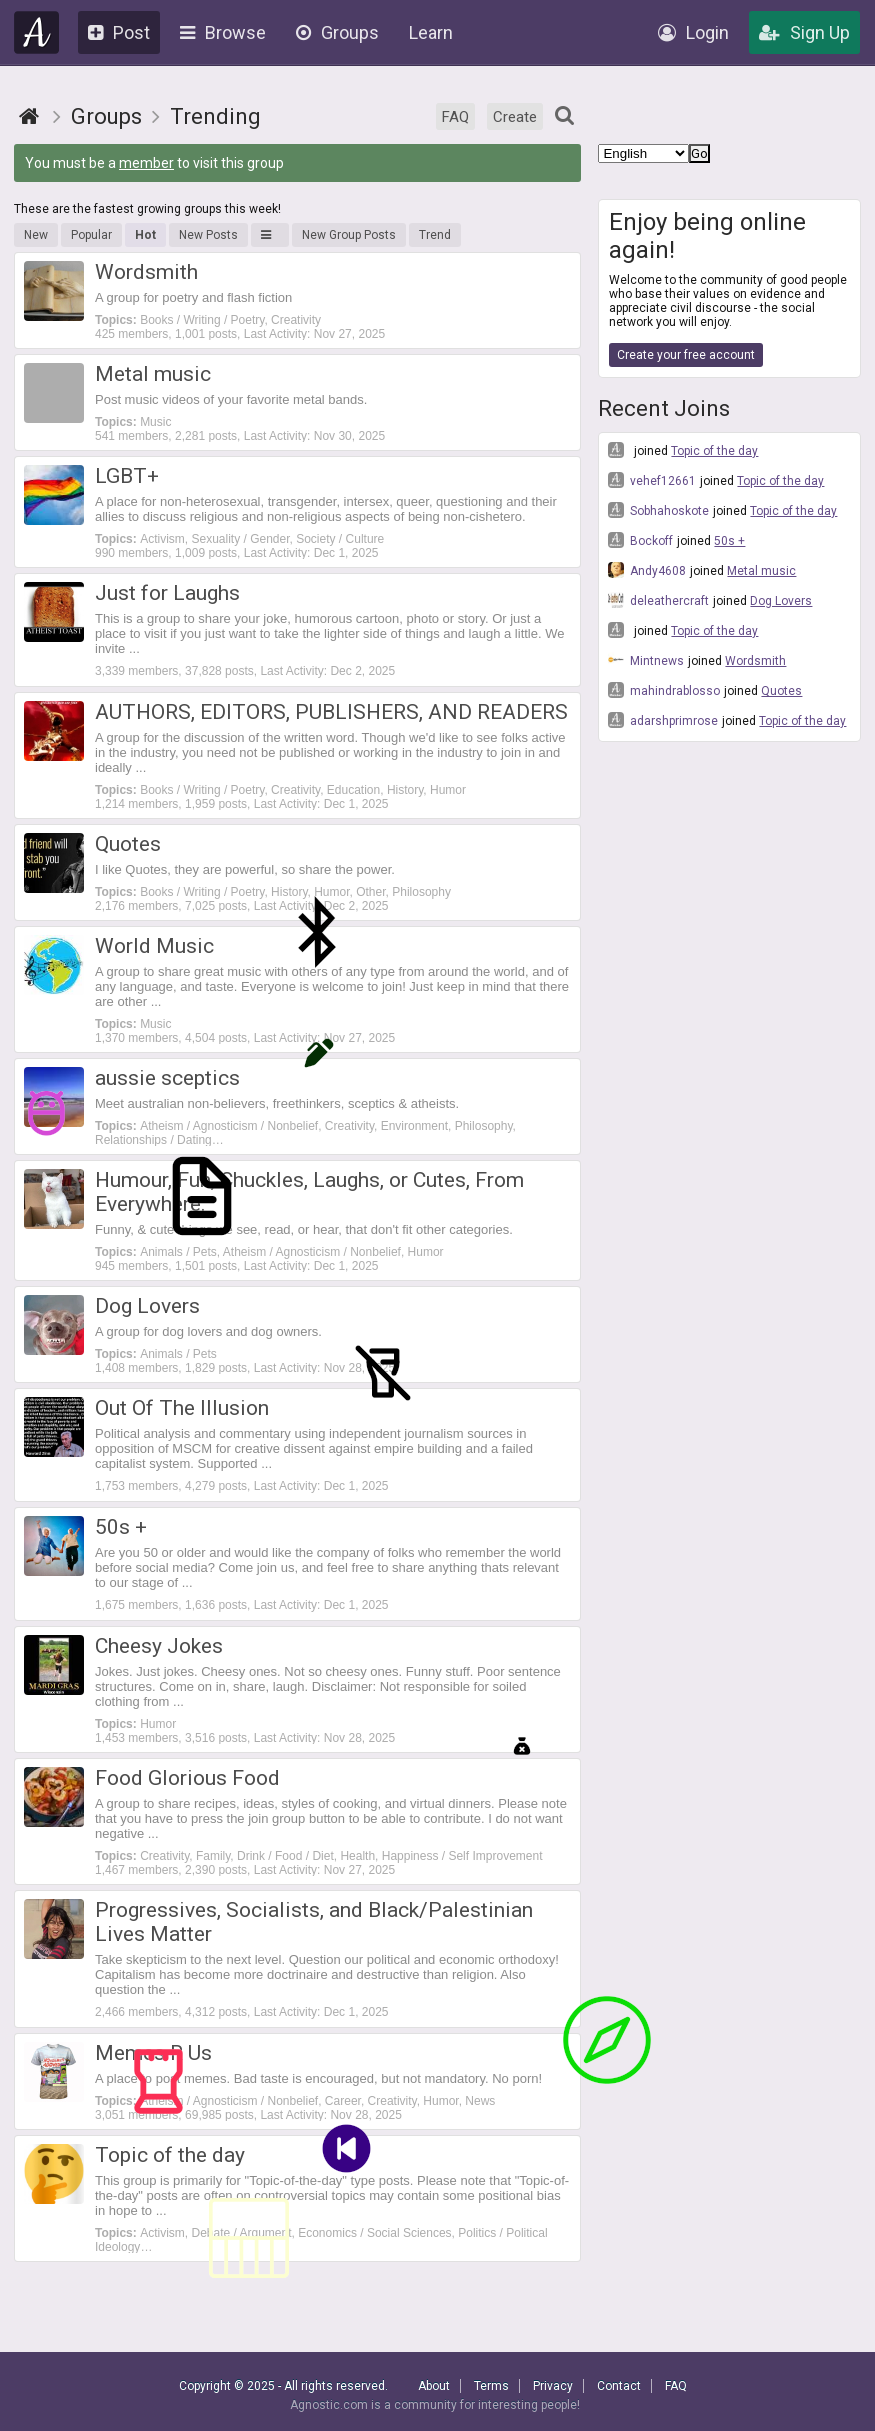 The height and width of the screenshot is (2431, 875). I want to click on access navigation or direction features, so click(607, 2040).